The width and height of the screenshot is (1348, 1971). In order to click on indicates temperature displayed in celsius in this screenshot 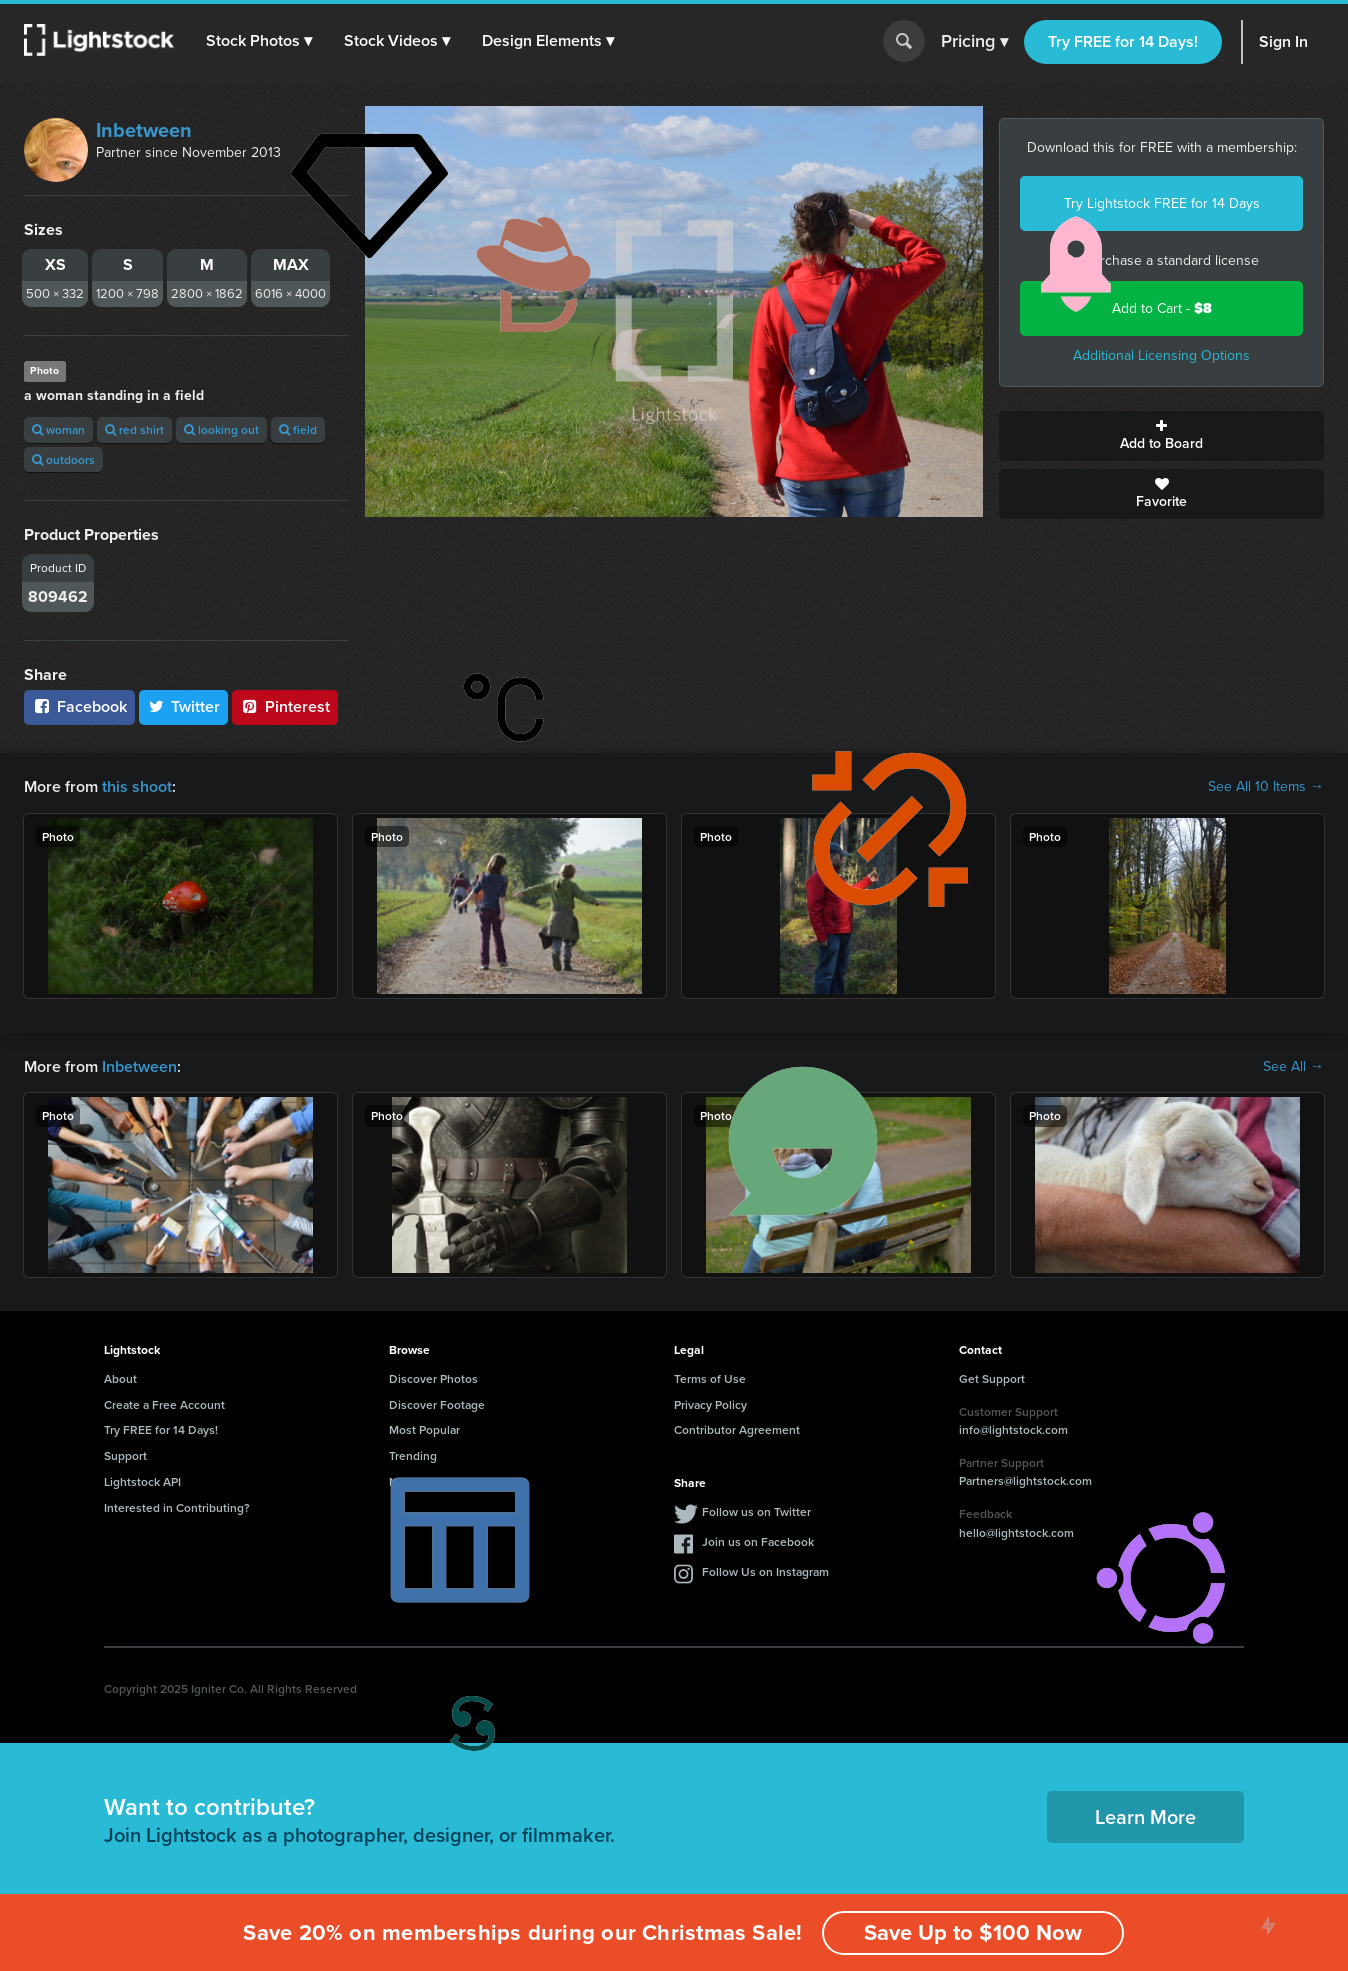, I will do `click(505, 707)`.